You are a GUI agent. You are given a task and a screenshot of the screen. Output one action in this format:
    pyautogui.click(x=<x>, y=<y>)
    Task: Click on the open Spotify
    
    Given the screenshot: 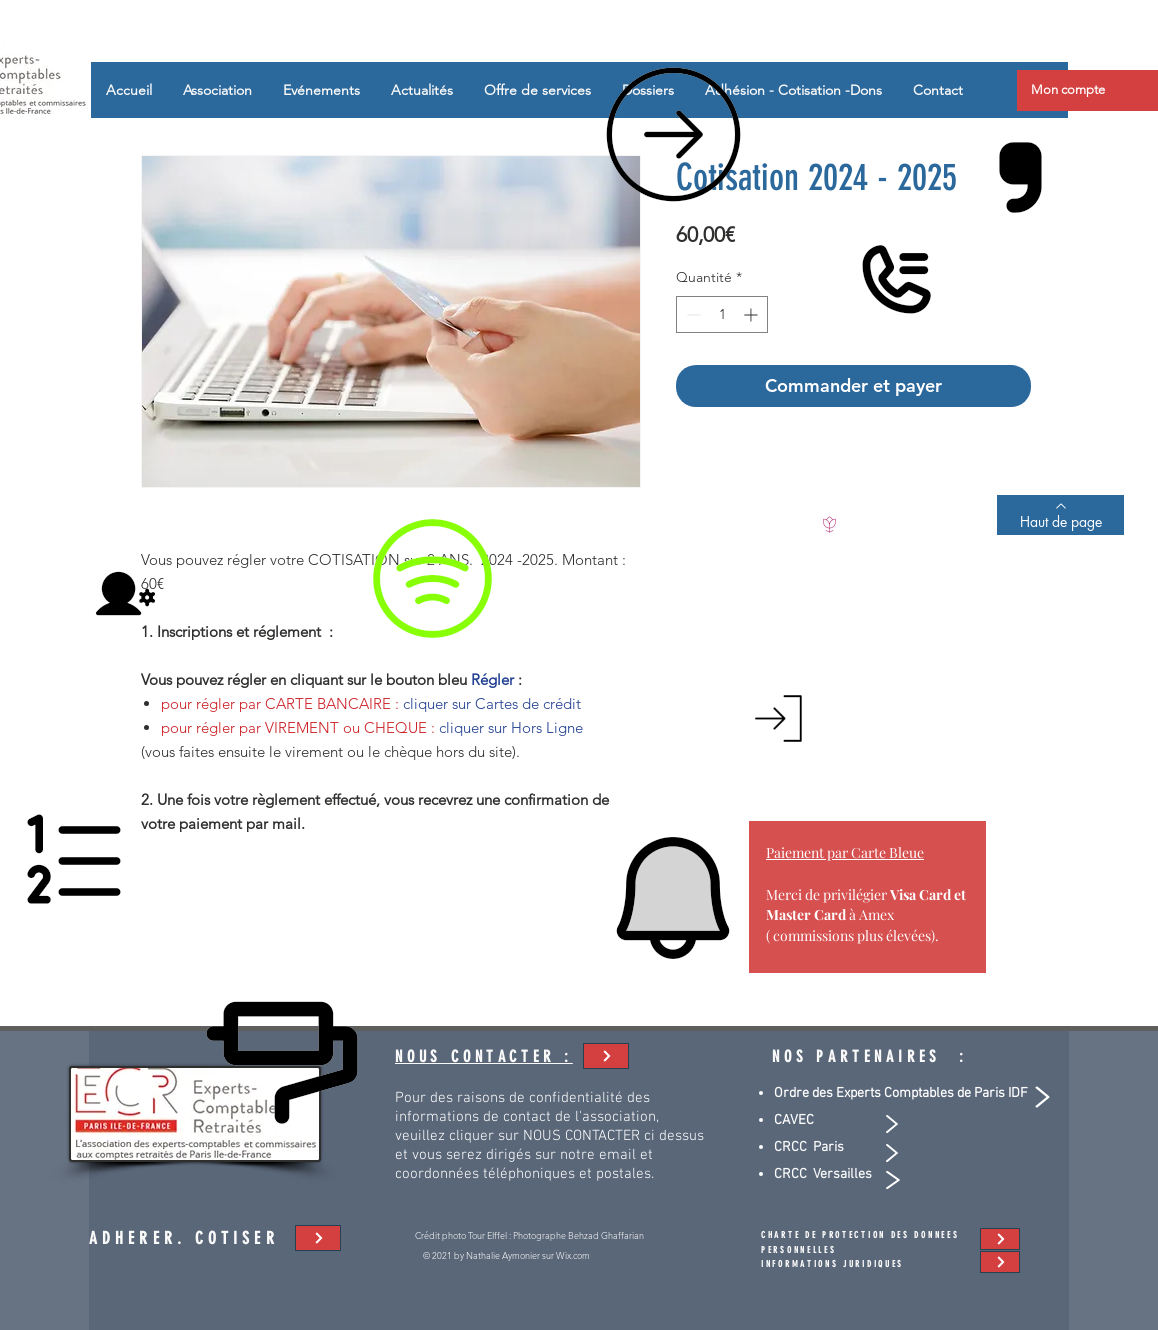 What is the action you would take?
    pyautogui.click(x=432, y=578)
    